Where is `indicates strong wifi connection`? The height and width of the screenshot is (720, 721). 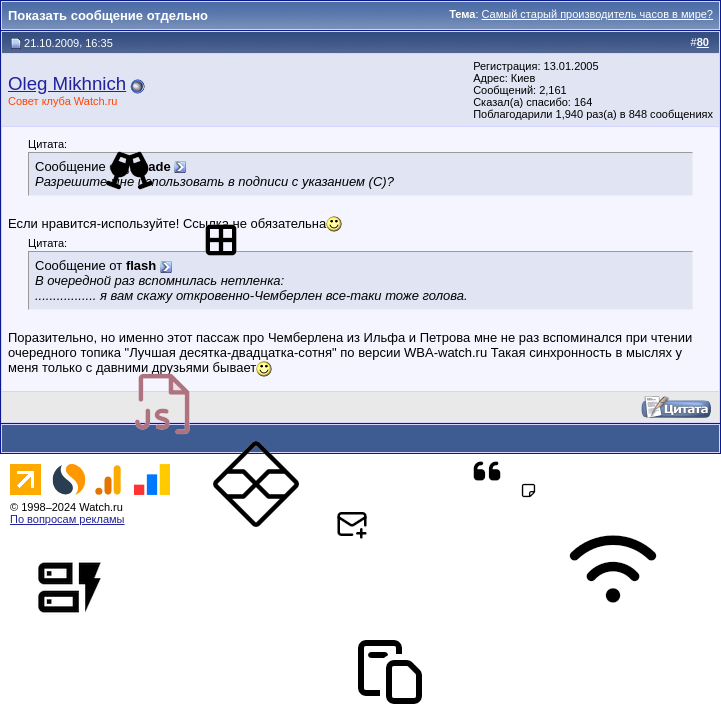 indicates strong wifi connection is located at coordinates (613, 569).